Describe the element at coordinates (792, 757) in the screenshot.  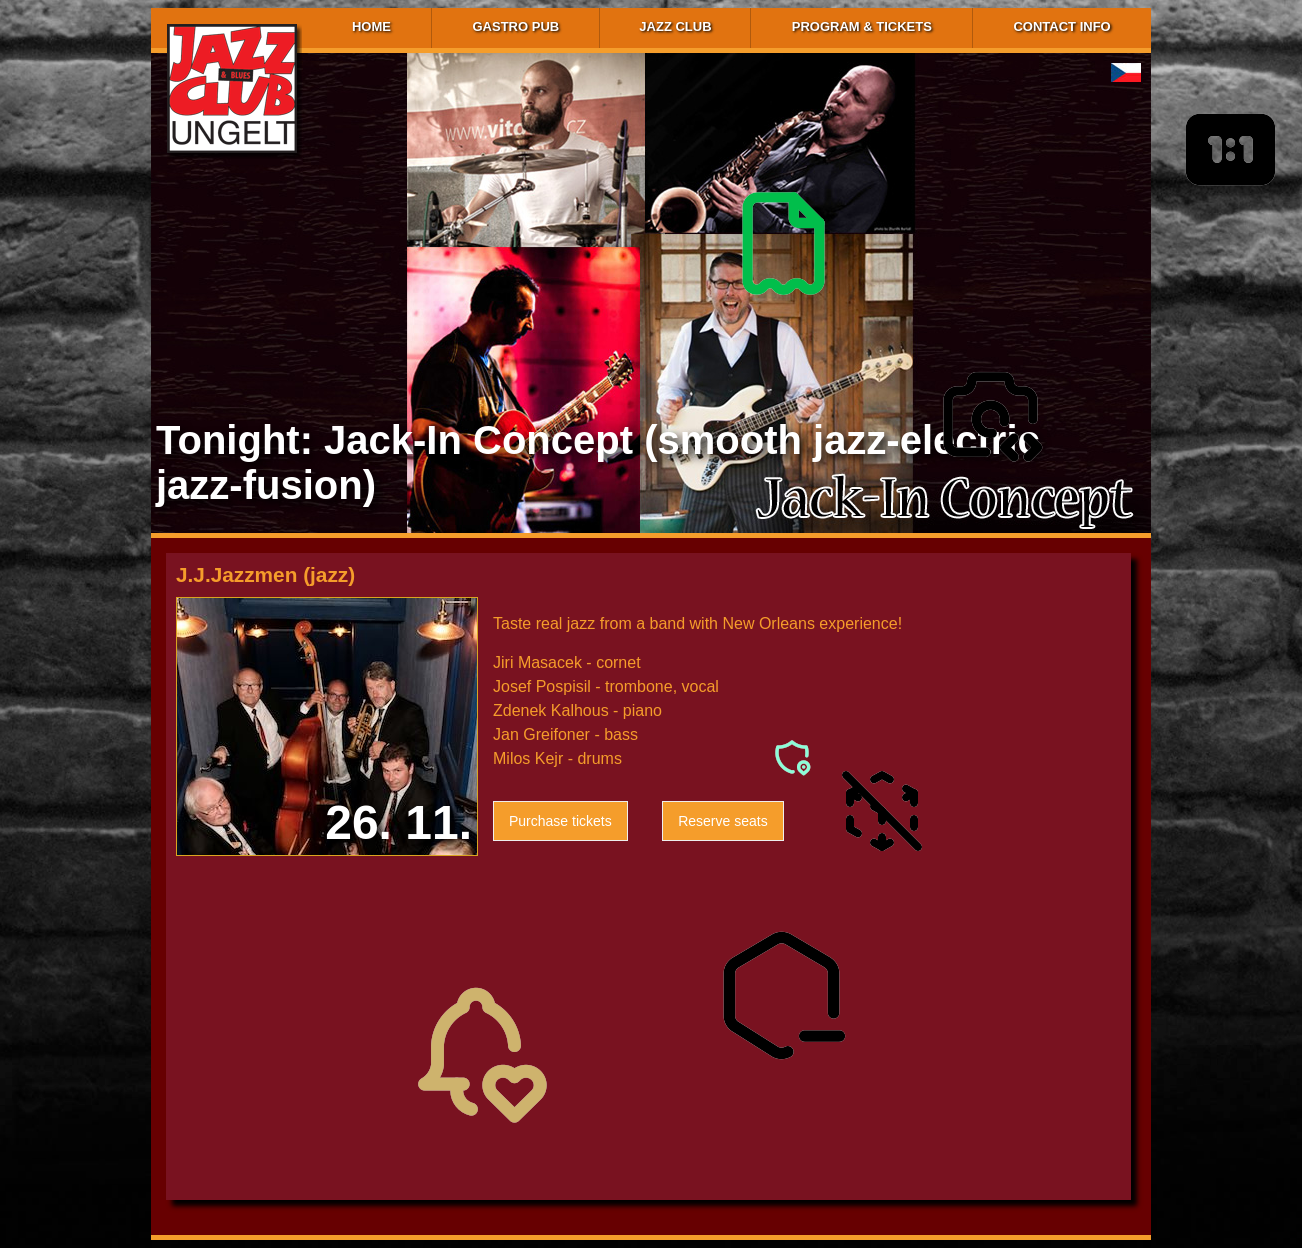
I see `set a secure location or safe zone` at that location.